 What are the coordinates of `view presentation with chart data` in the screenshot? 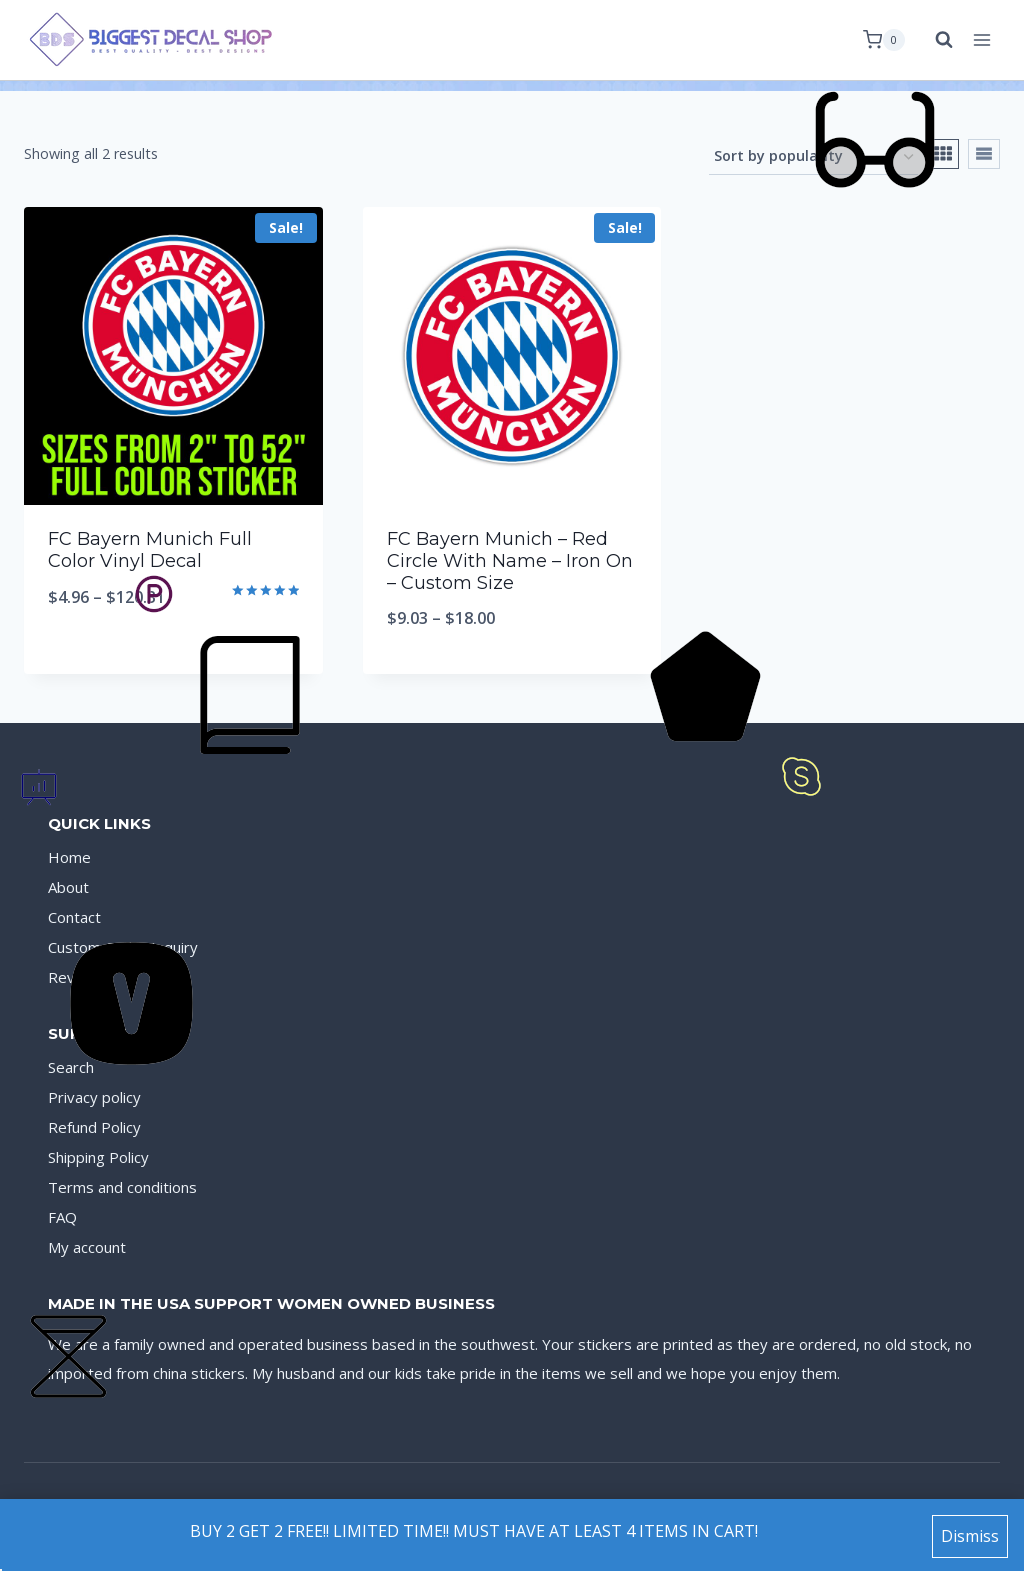 It's located at (39, 788).